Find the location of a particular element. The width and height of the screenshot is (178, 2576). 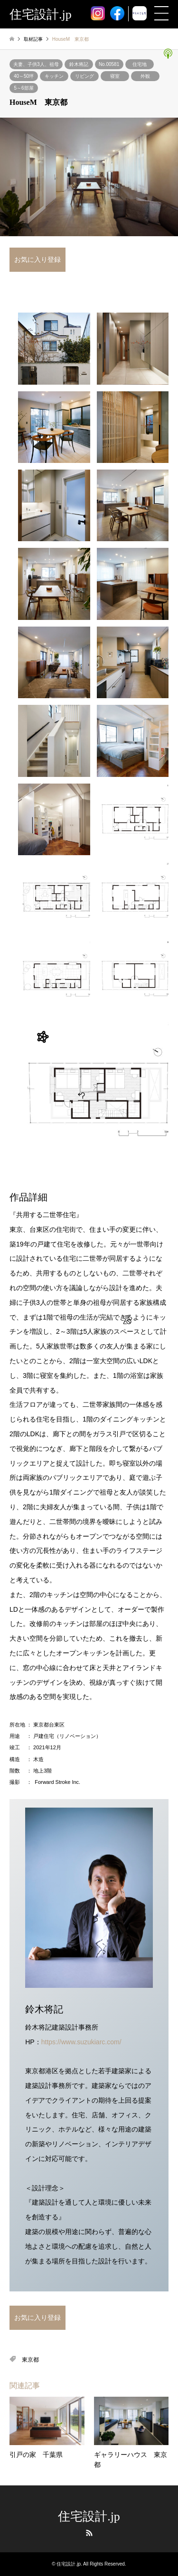

start a live broadcast or stream is located at coordinates (168, 54).